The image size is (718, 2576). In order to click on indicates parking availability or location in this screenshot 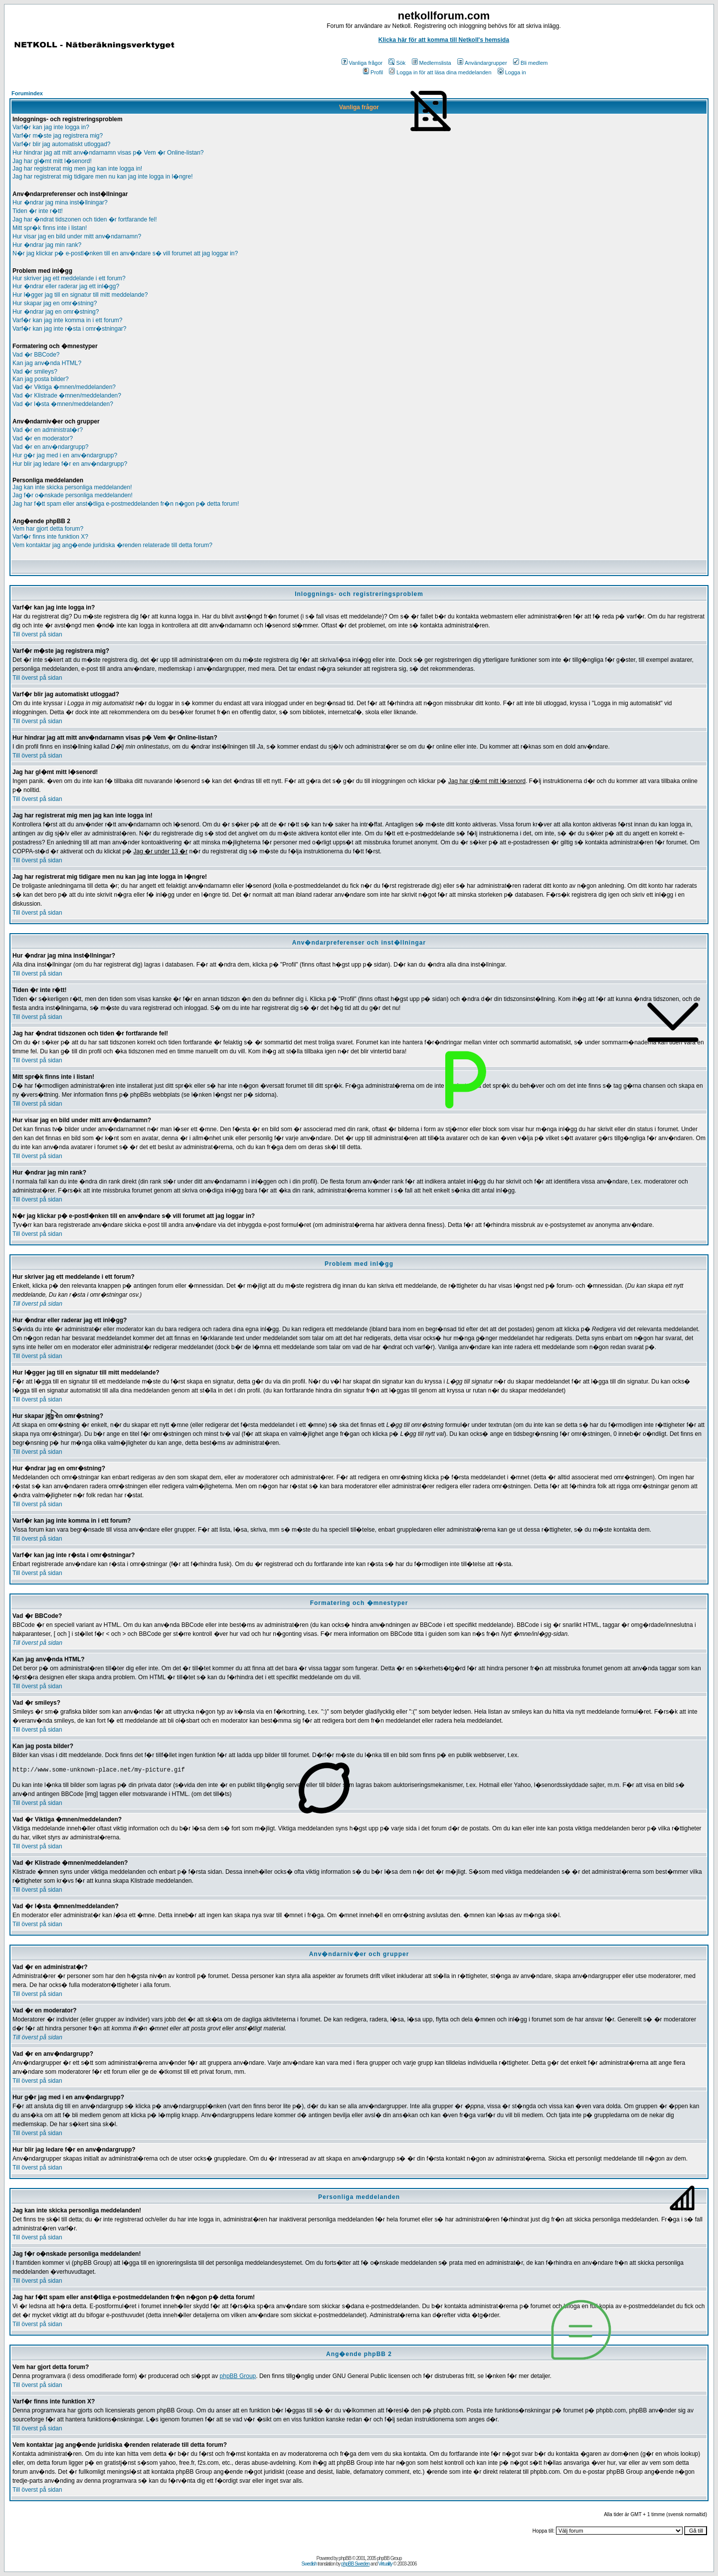, I will do `click(466, 1080)`.